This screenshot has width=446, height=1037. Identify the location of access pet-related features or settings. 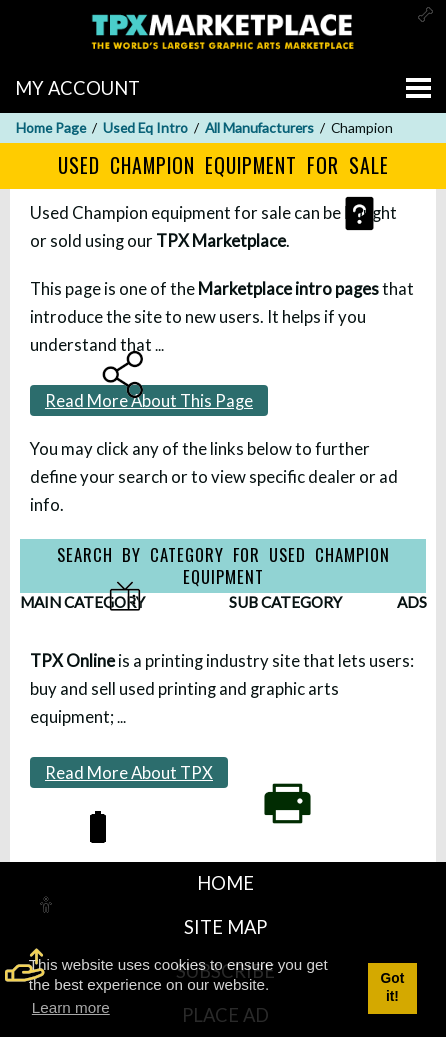
(425, 14).